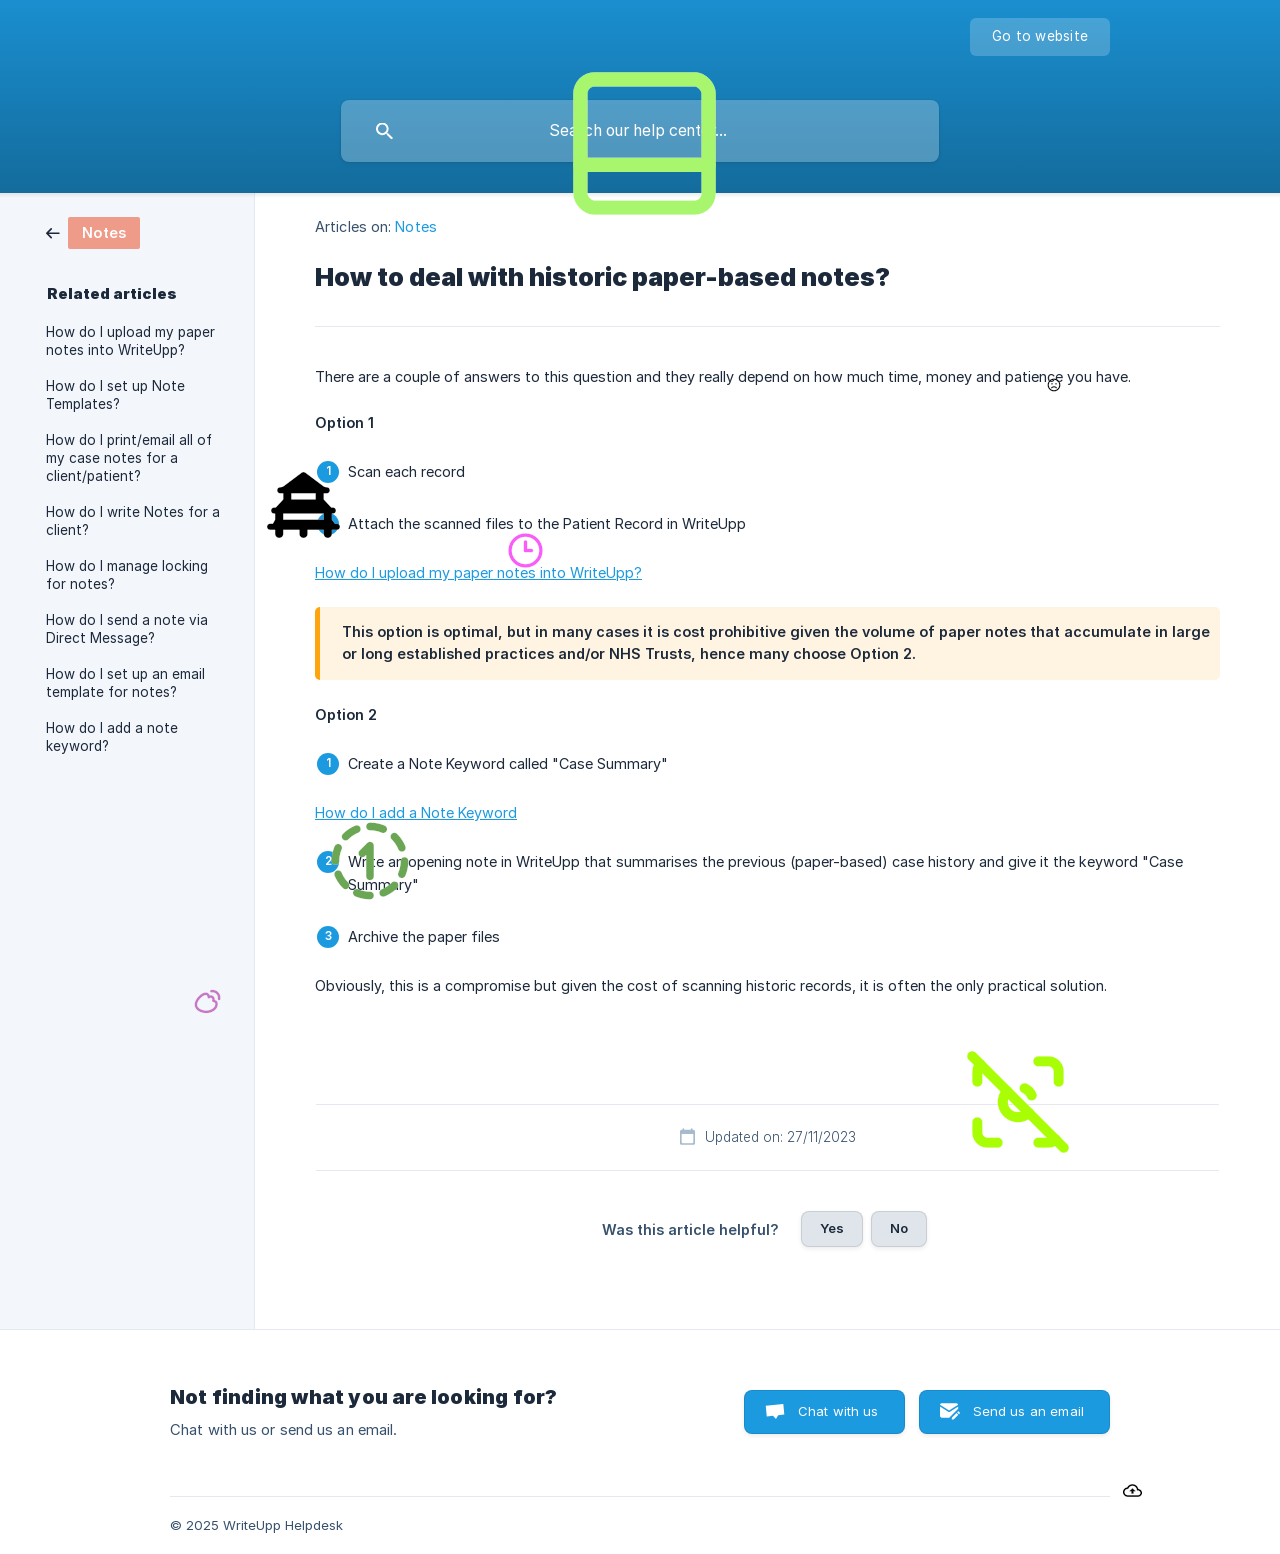 The height and width of the screenshot is (1554, 1280). What do you see at coordinates (525, 550) in the screenshot?
I see `view current time` at bounding box center [525, 550].